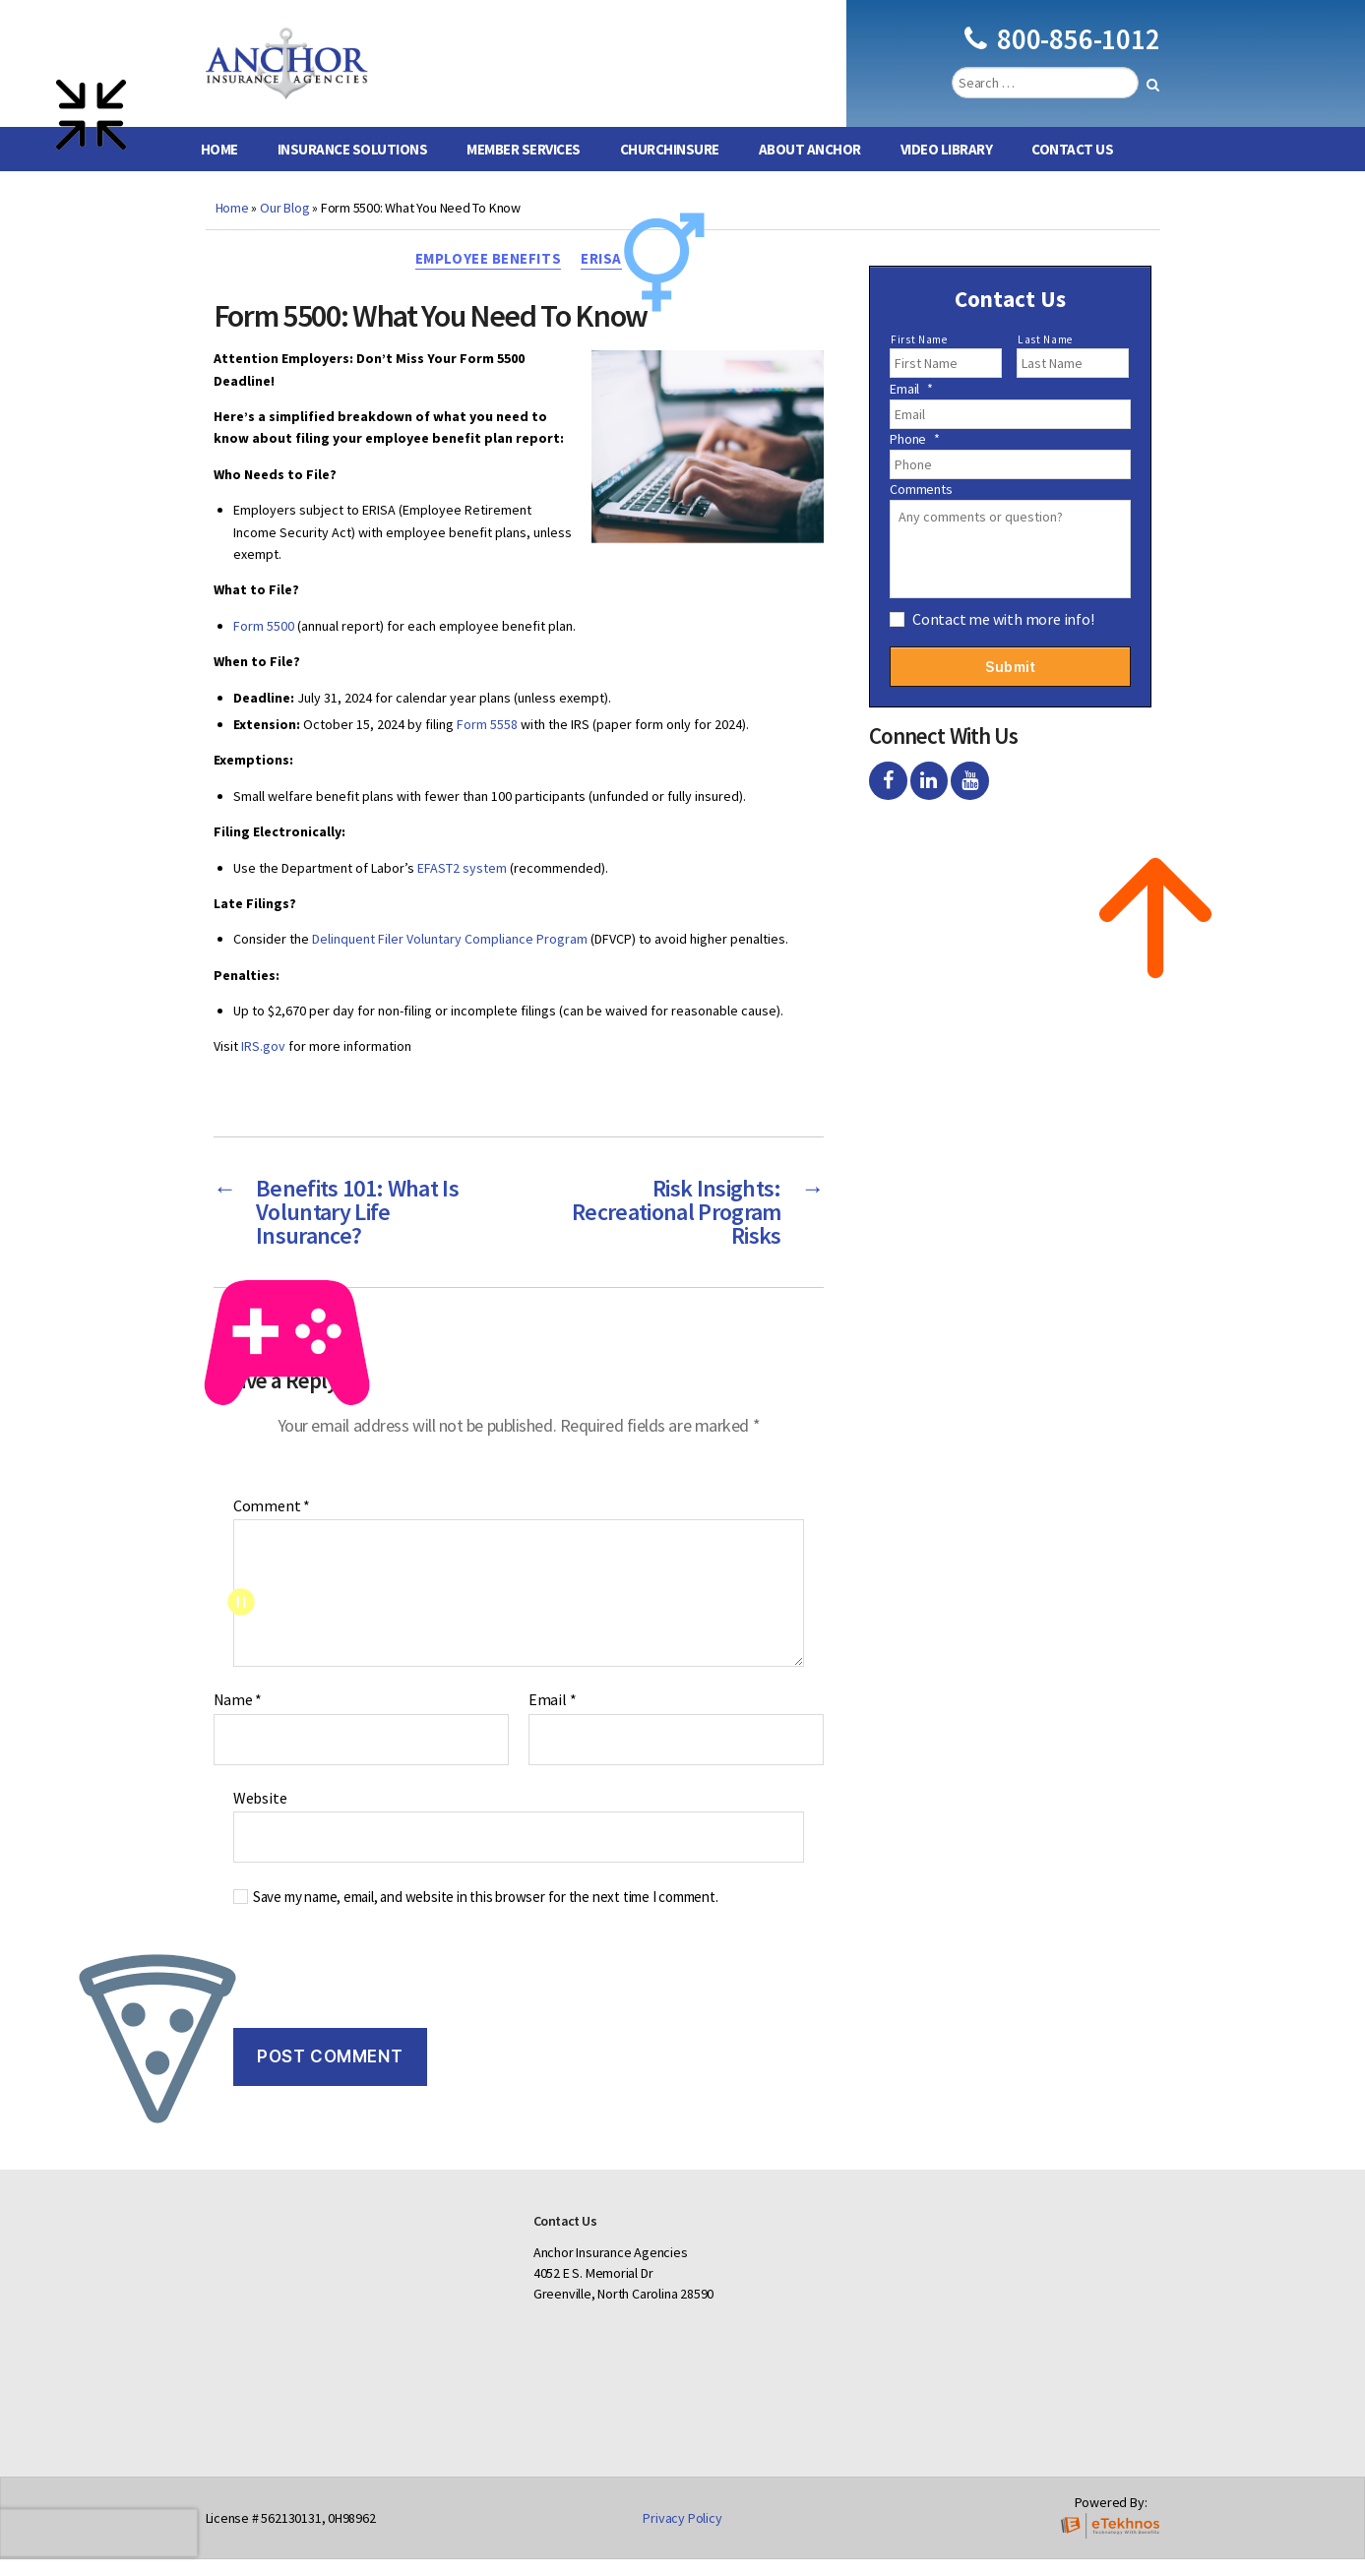 This screenshot has height=2576, width=1365. What do you see at coordinates (157, 2039) in the screenshot?
I see `browse food or restaurant options` at bounding box center [157, 2039].